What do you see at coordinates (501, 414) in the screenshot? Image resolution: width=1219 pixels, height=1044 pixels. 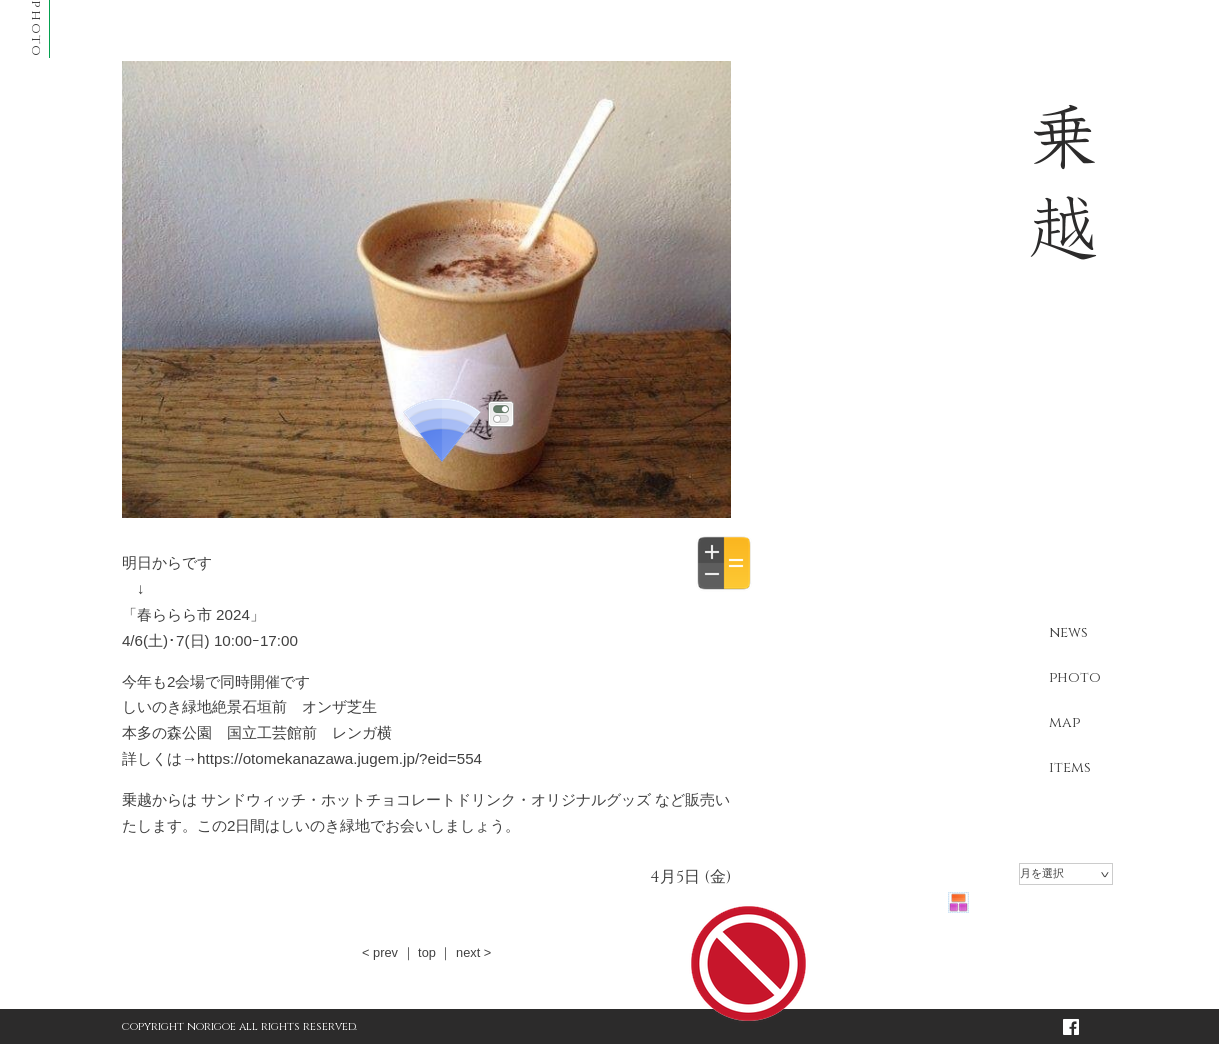 I see `open system tweaks or customization settings` at bounding box center [501, 414].